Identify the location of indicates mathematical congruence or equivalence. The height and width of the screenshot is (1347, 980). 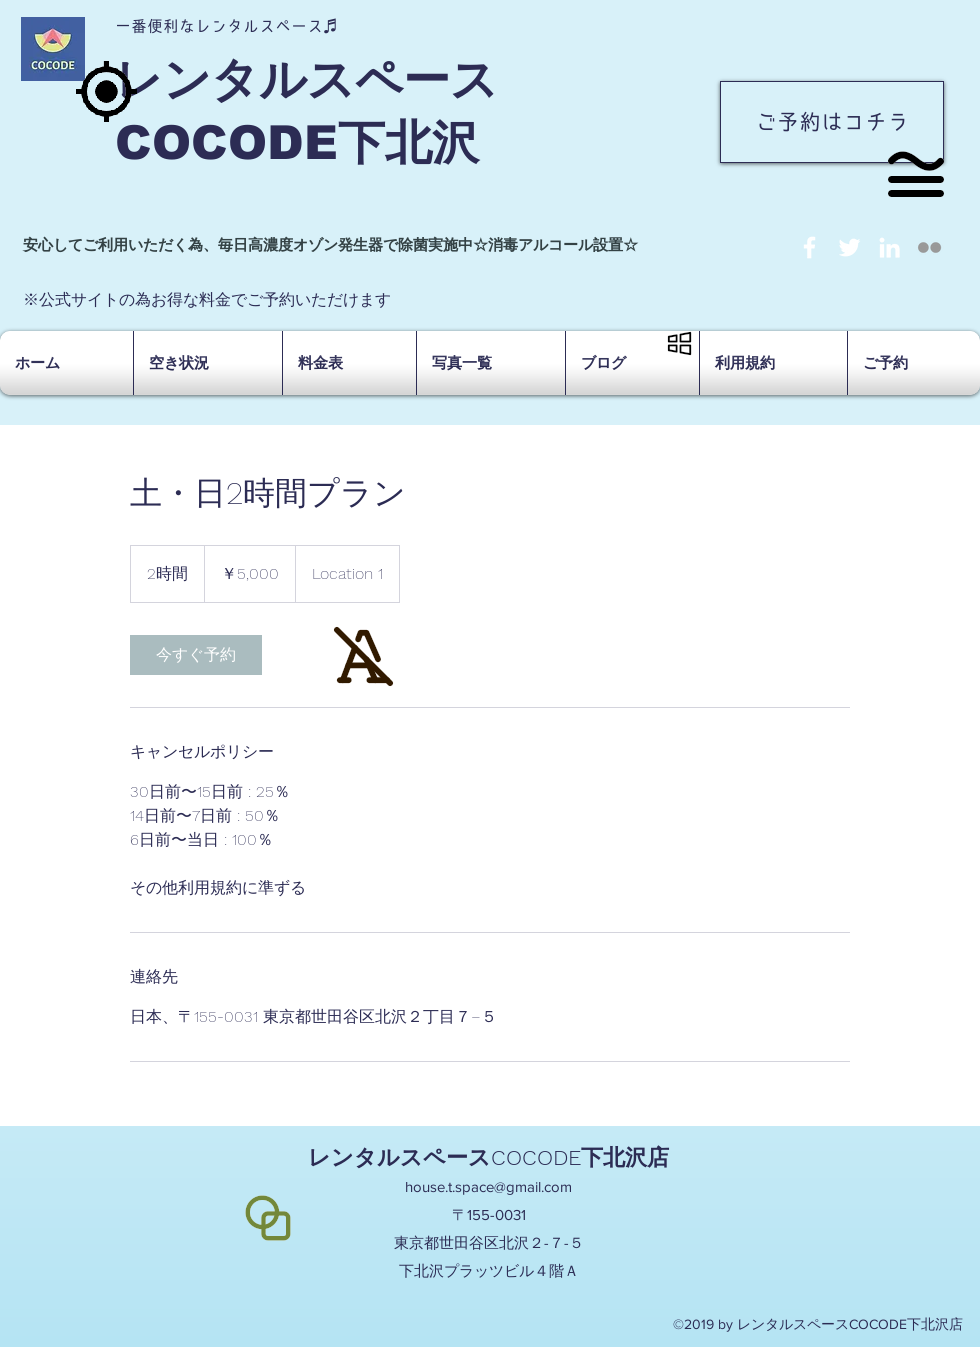
(916, 176).